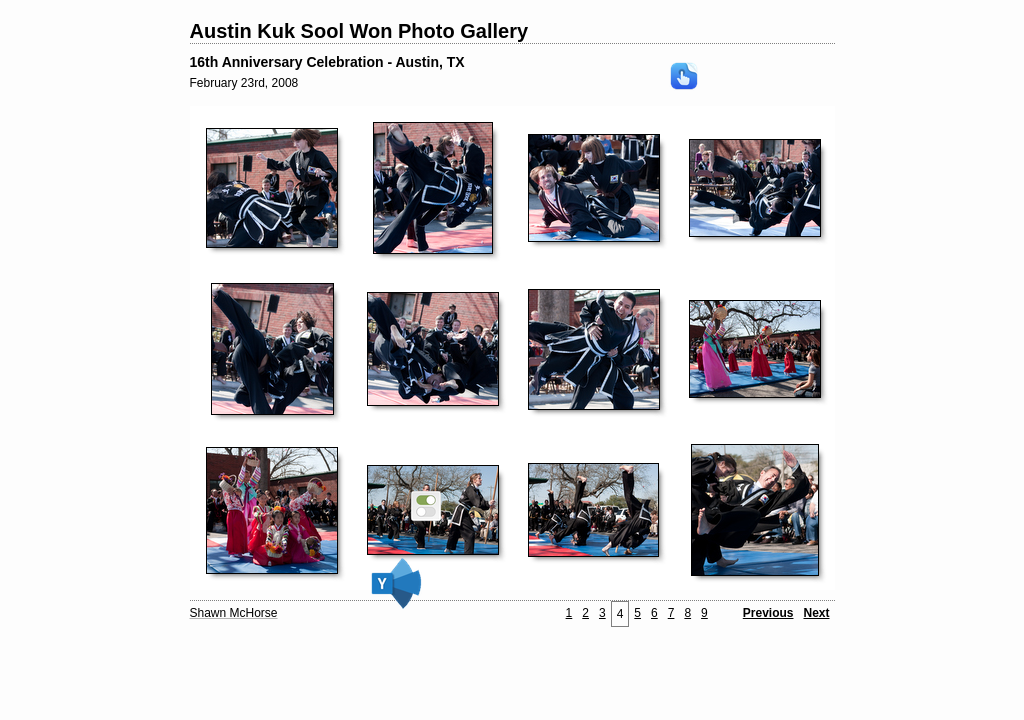 The image size is (1024, 720). What do you see at coordinates (684, 76) in the screenshot?
I see `open touchscreen settings and preferences` at bounding box center [684, 76].